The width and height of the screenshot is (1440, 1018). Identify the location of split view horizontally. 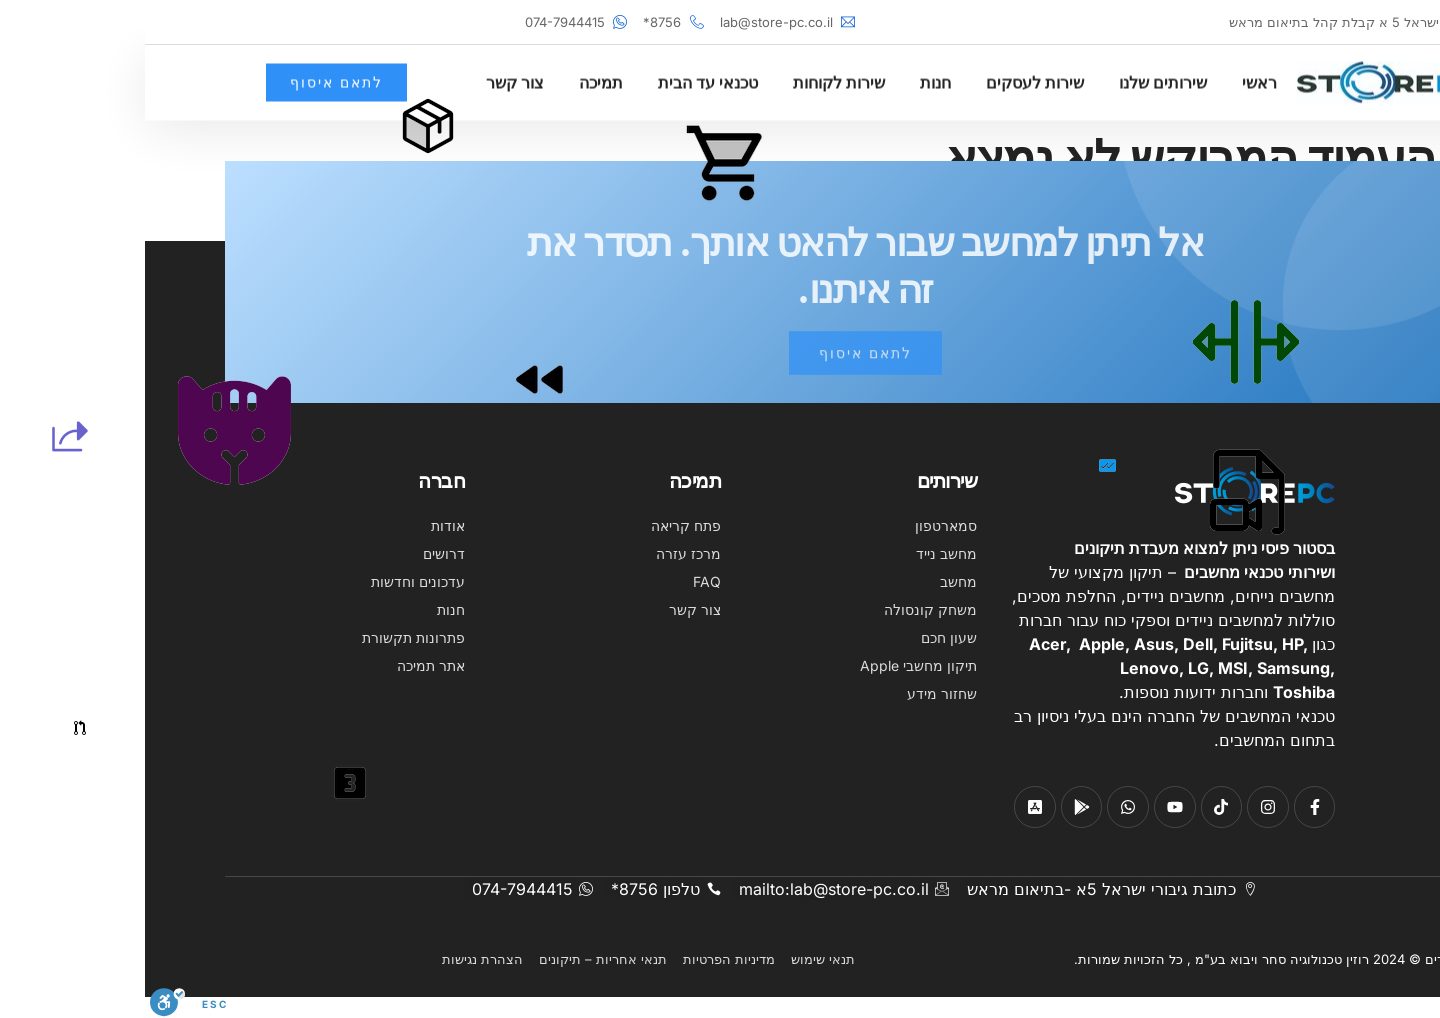
(1246, 342).